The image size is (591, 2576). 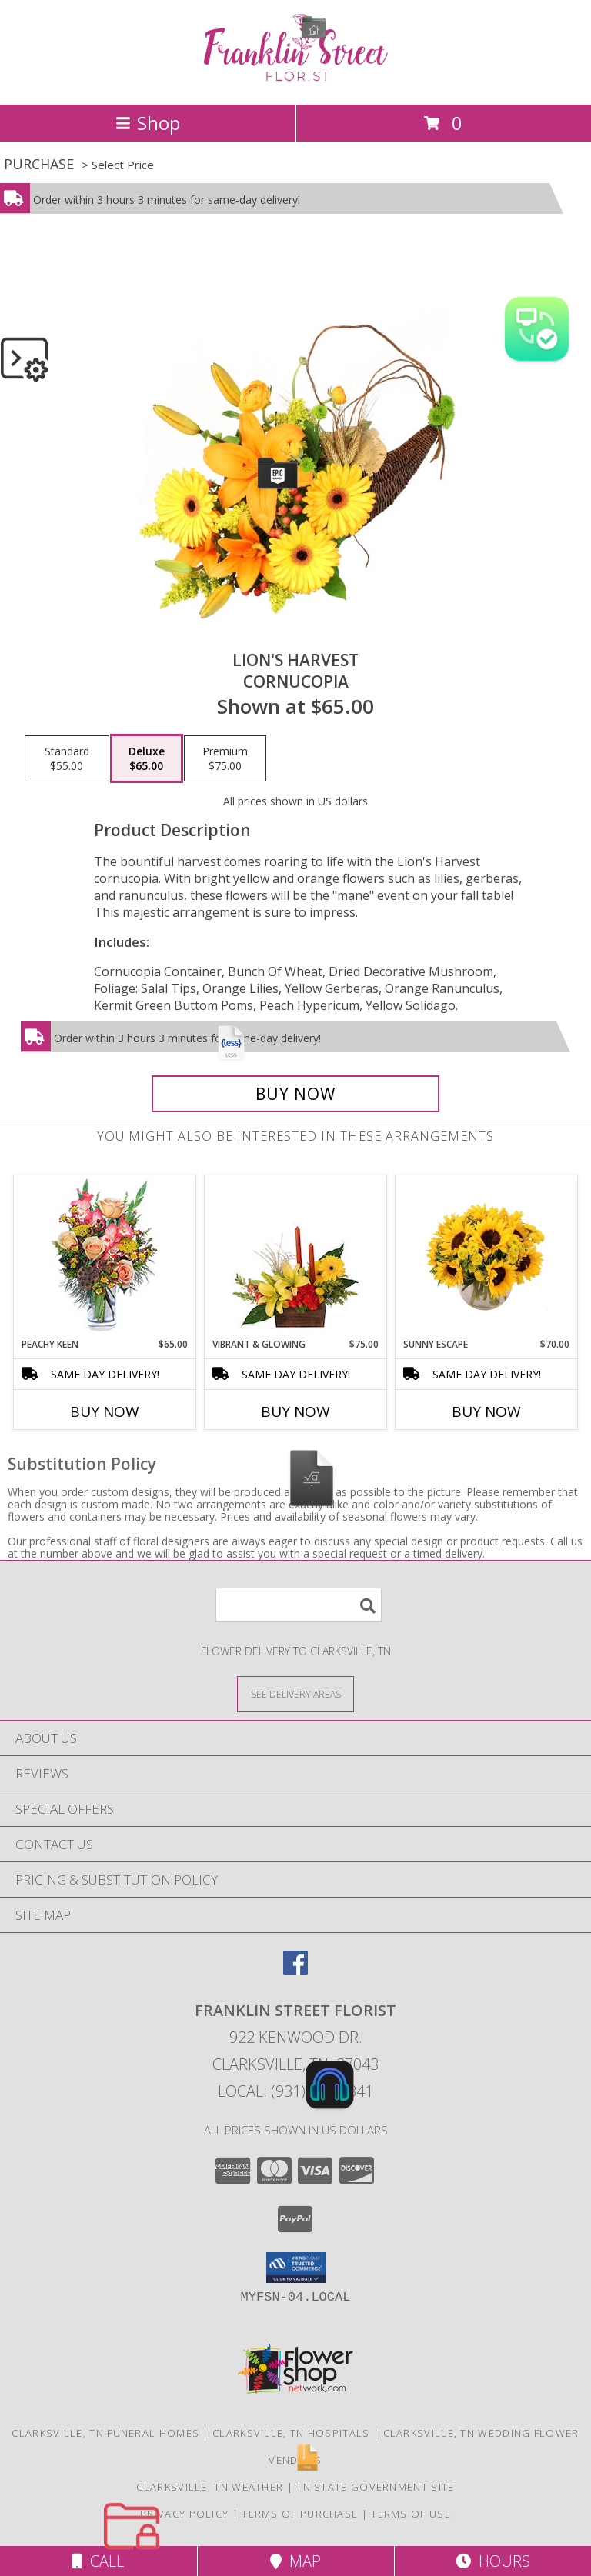 I want to click on open input leap app for sharing keyboard and mouse between computers, so click(x=536, y=328).